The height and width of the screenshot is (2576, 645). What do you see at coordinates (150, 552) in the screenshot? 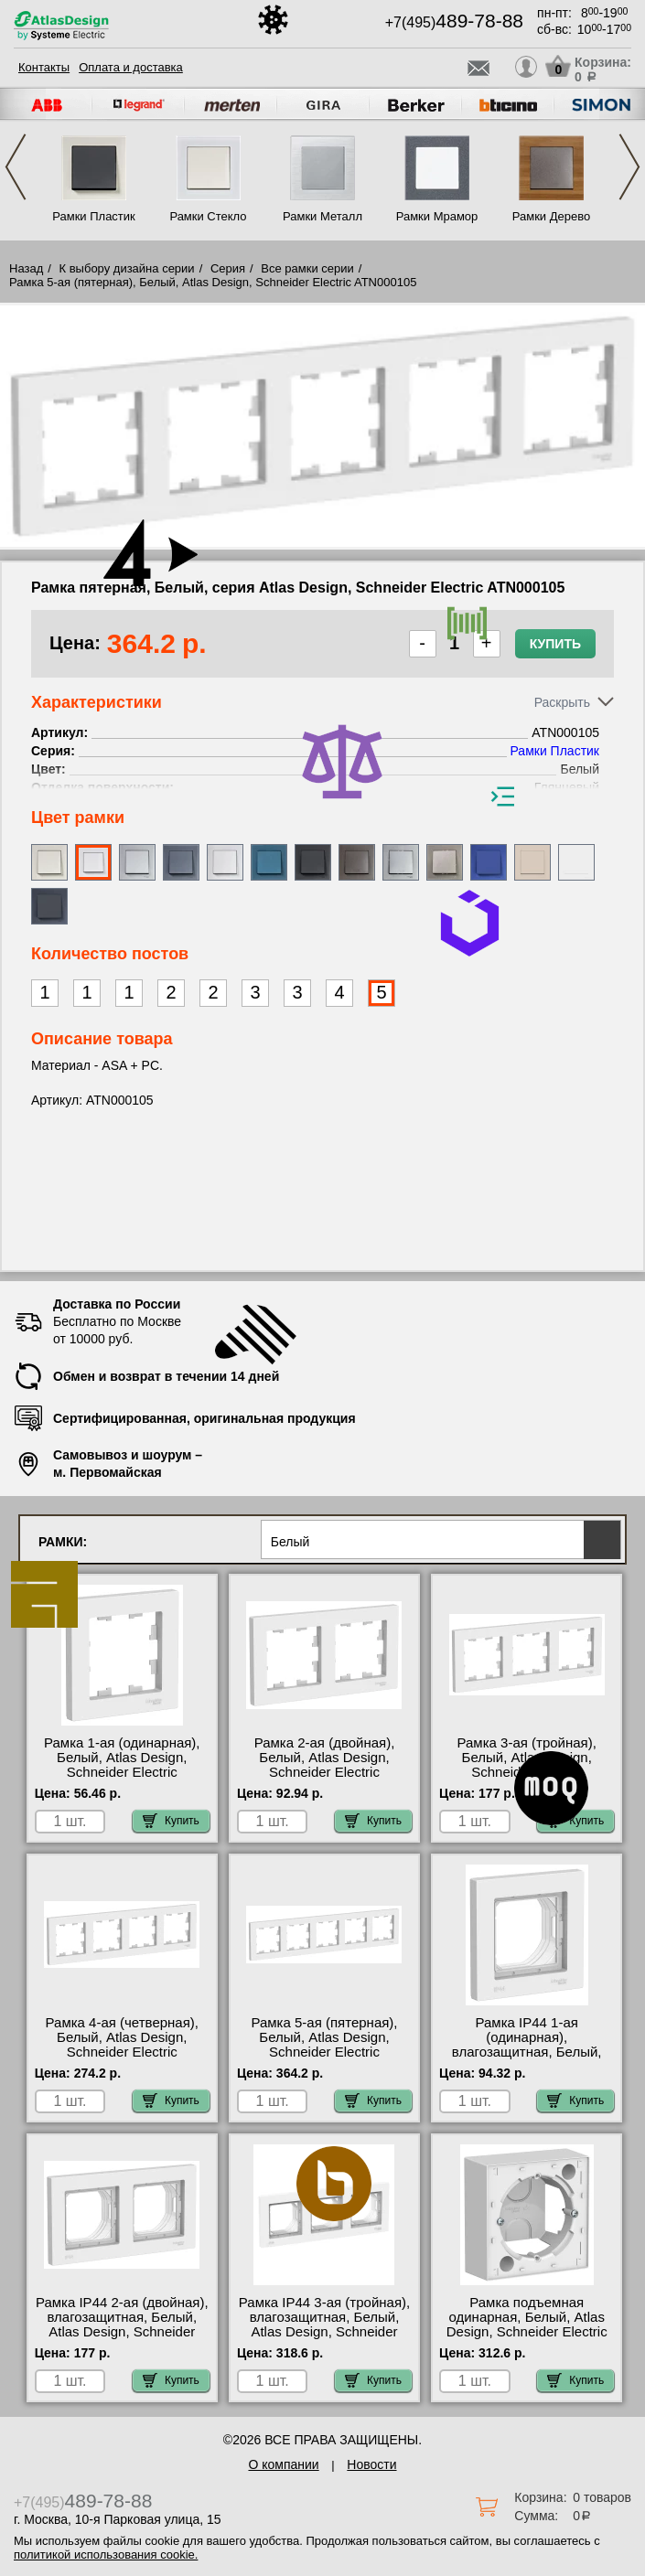
I see `open the tv4 play streaming app` at bounding box center [150, 552].